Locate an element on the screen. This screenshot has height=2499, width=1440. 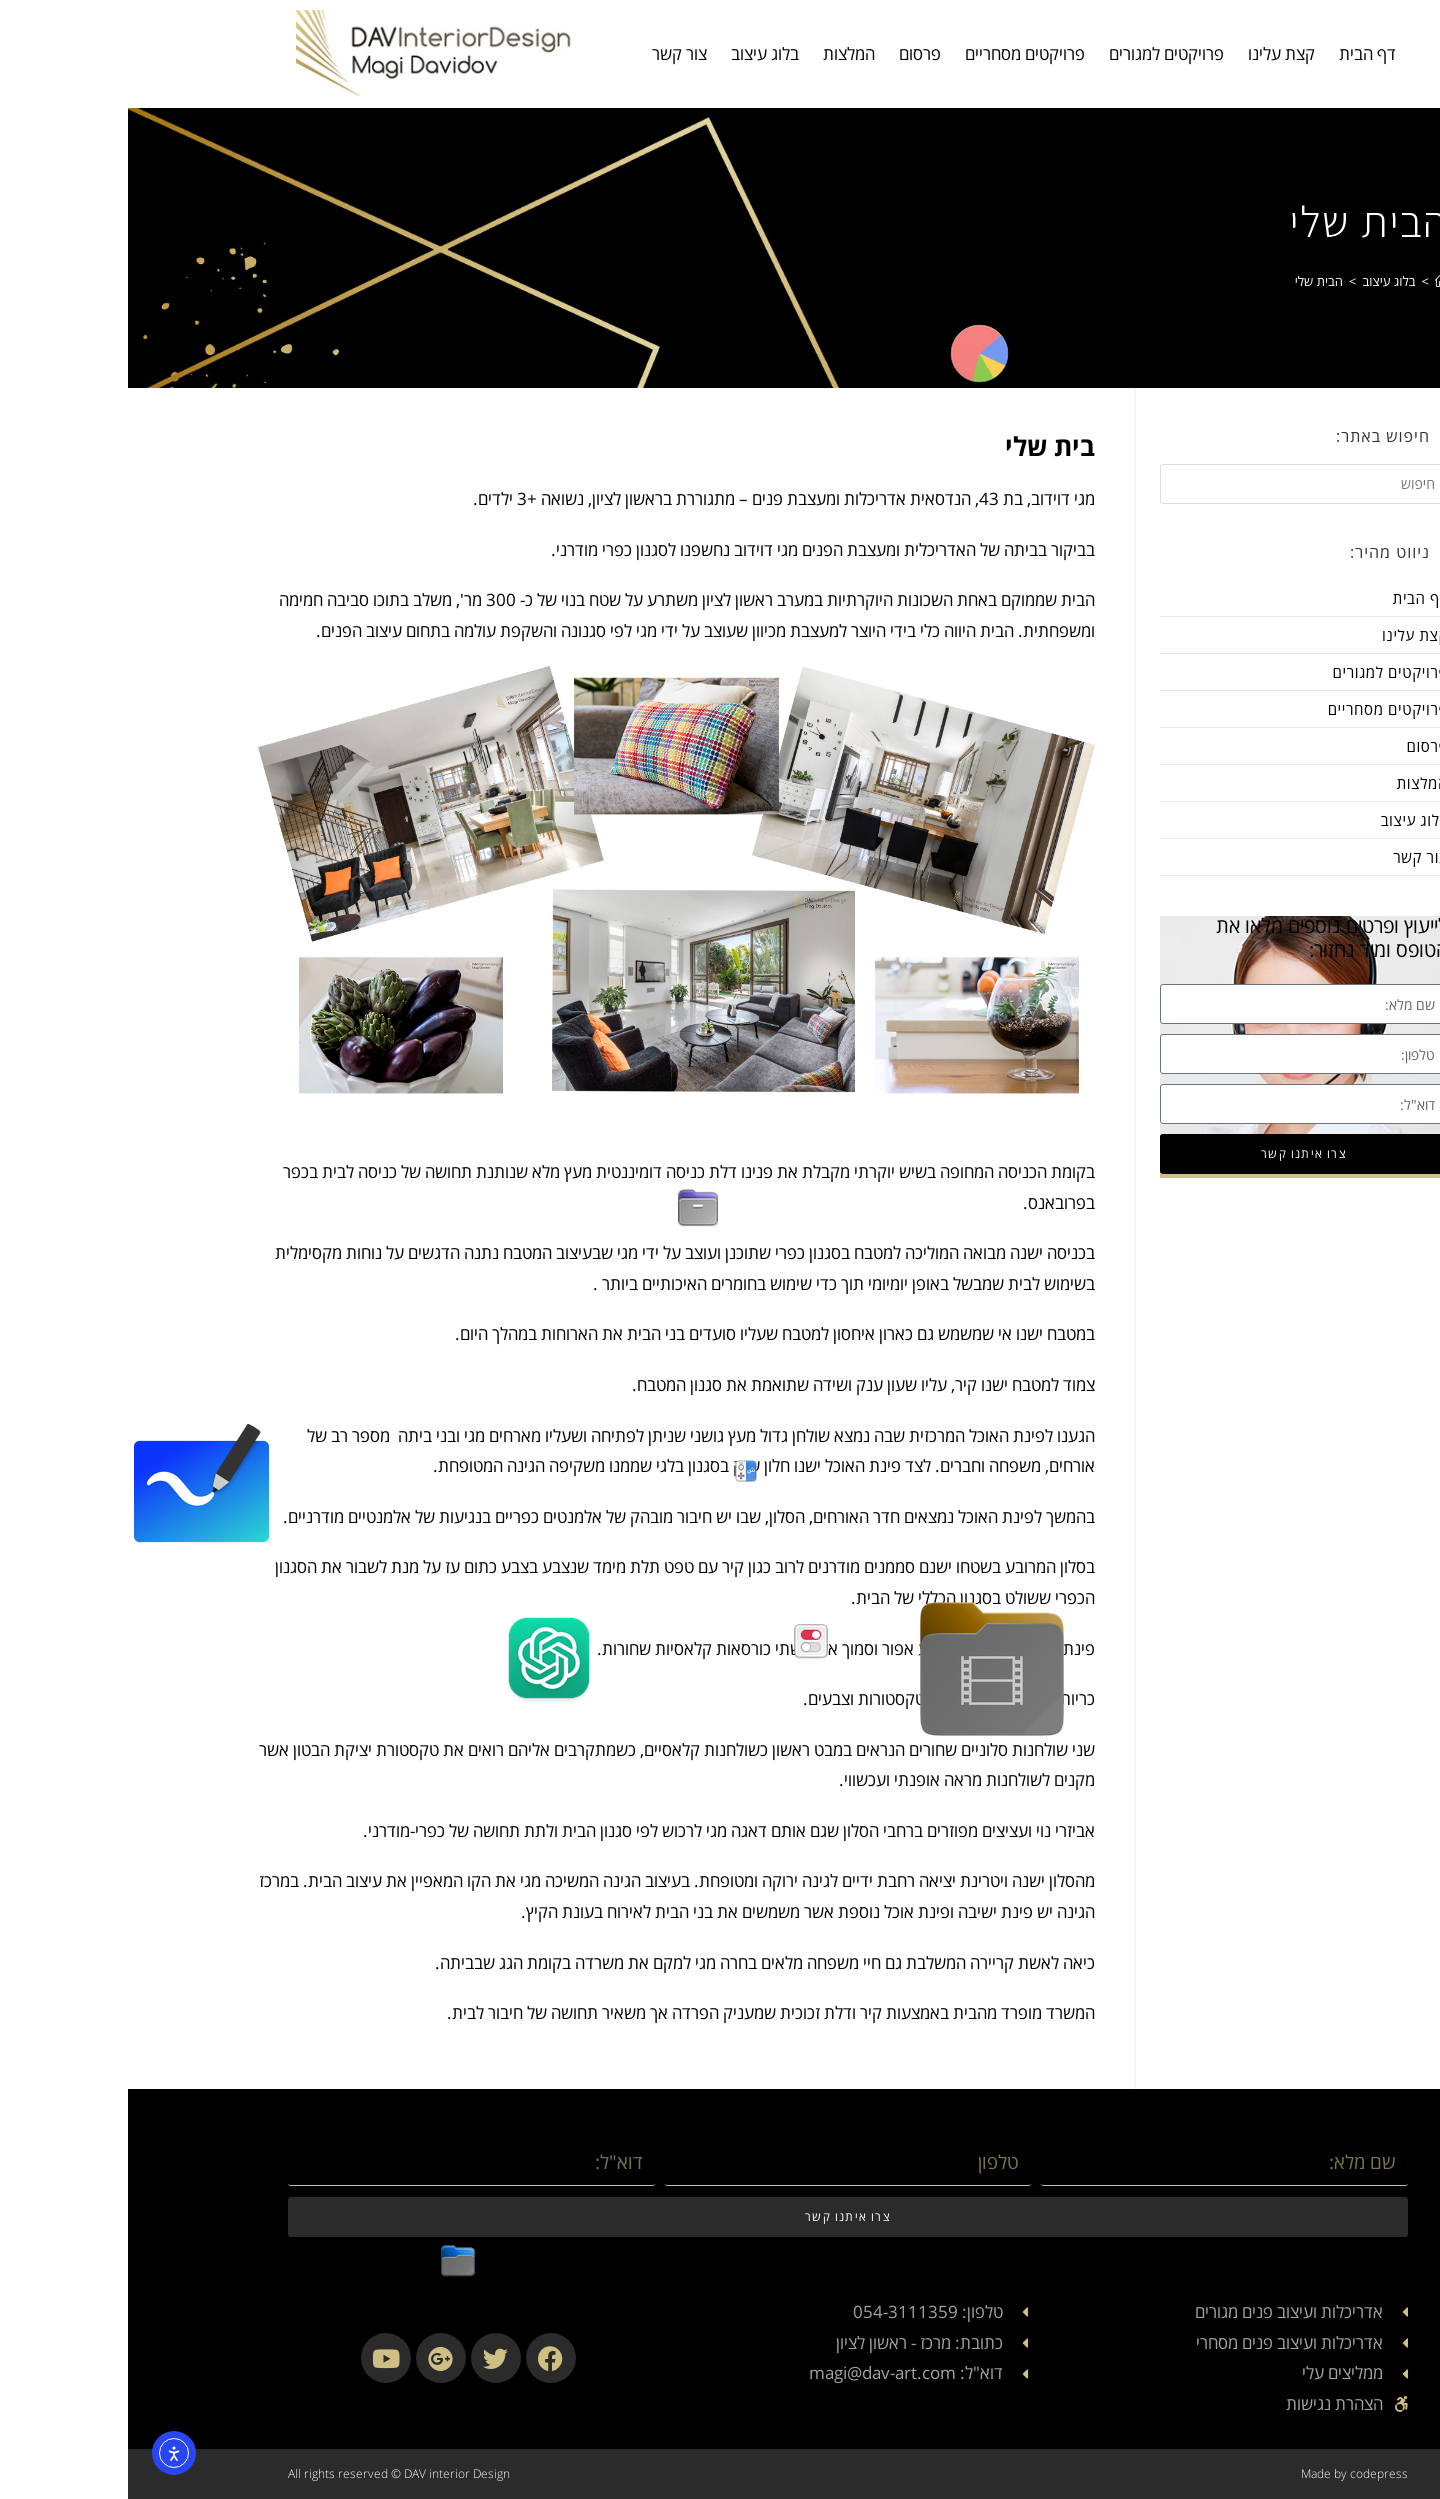
open the whiteboard app is located at coordinates (201, 1491).